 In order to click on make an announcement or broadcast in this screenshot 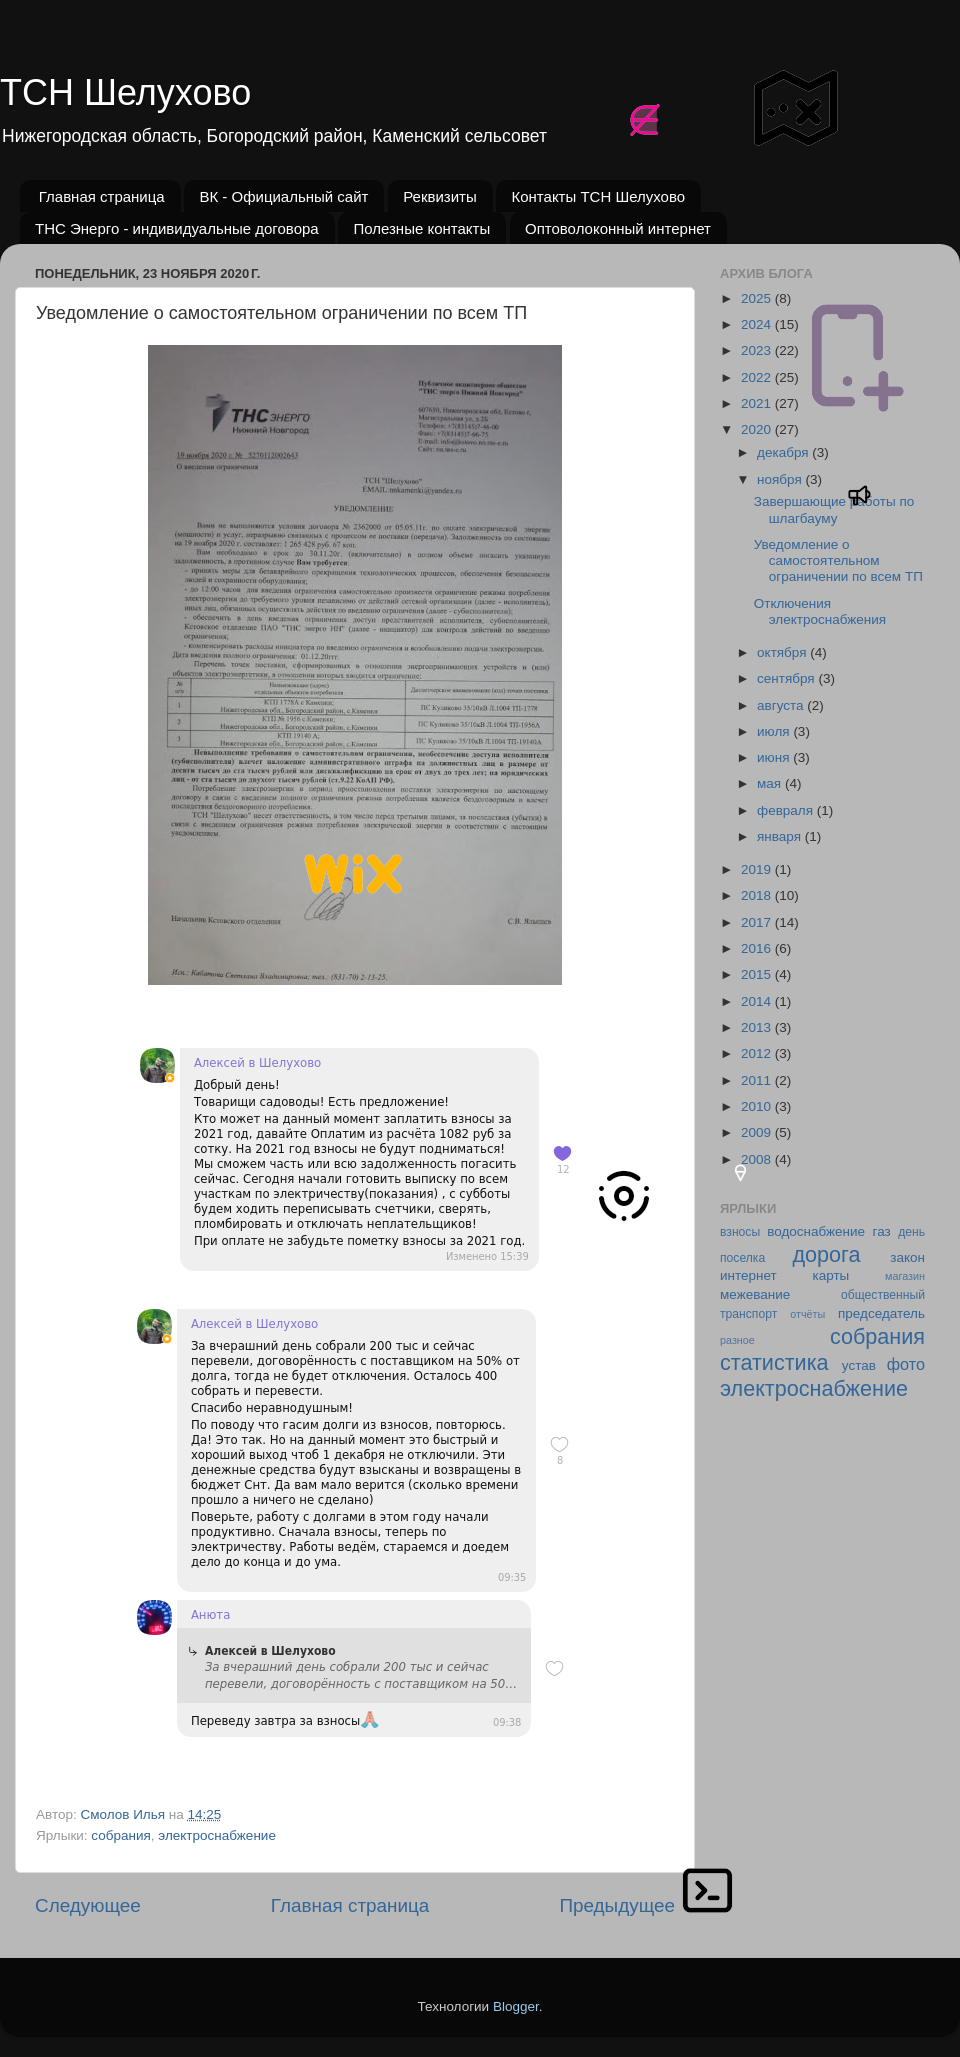, I will do `click(859, 495)`.